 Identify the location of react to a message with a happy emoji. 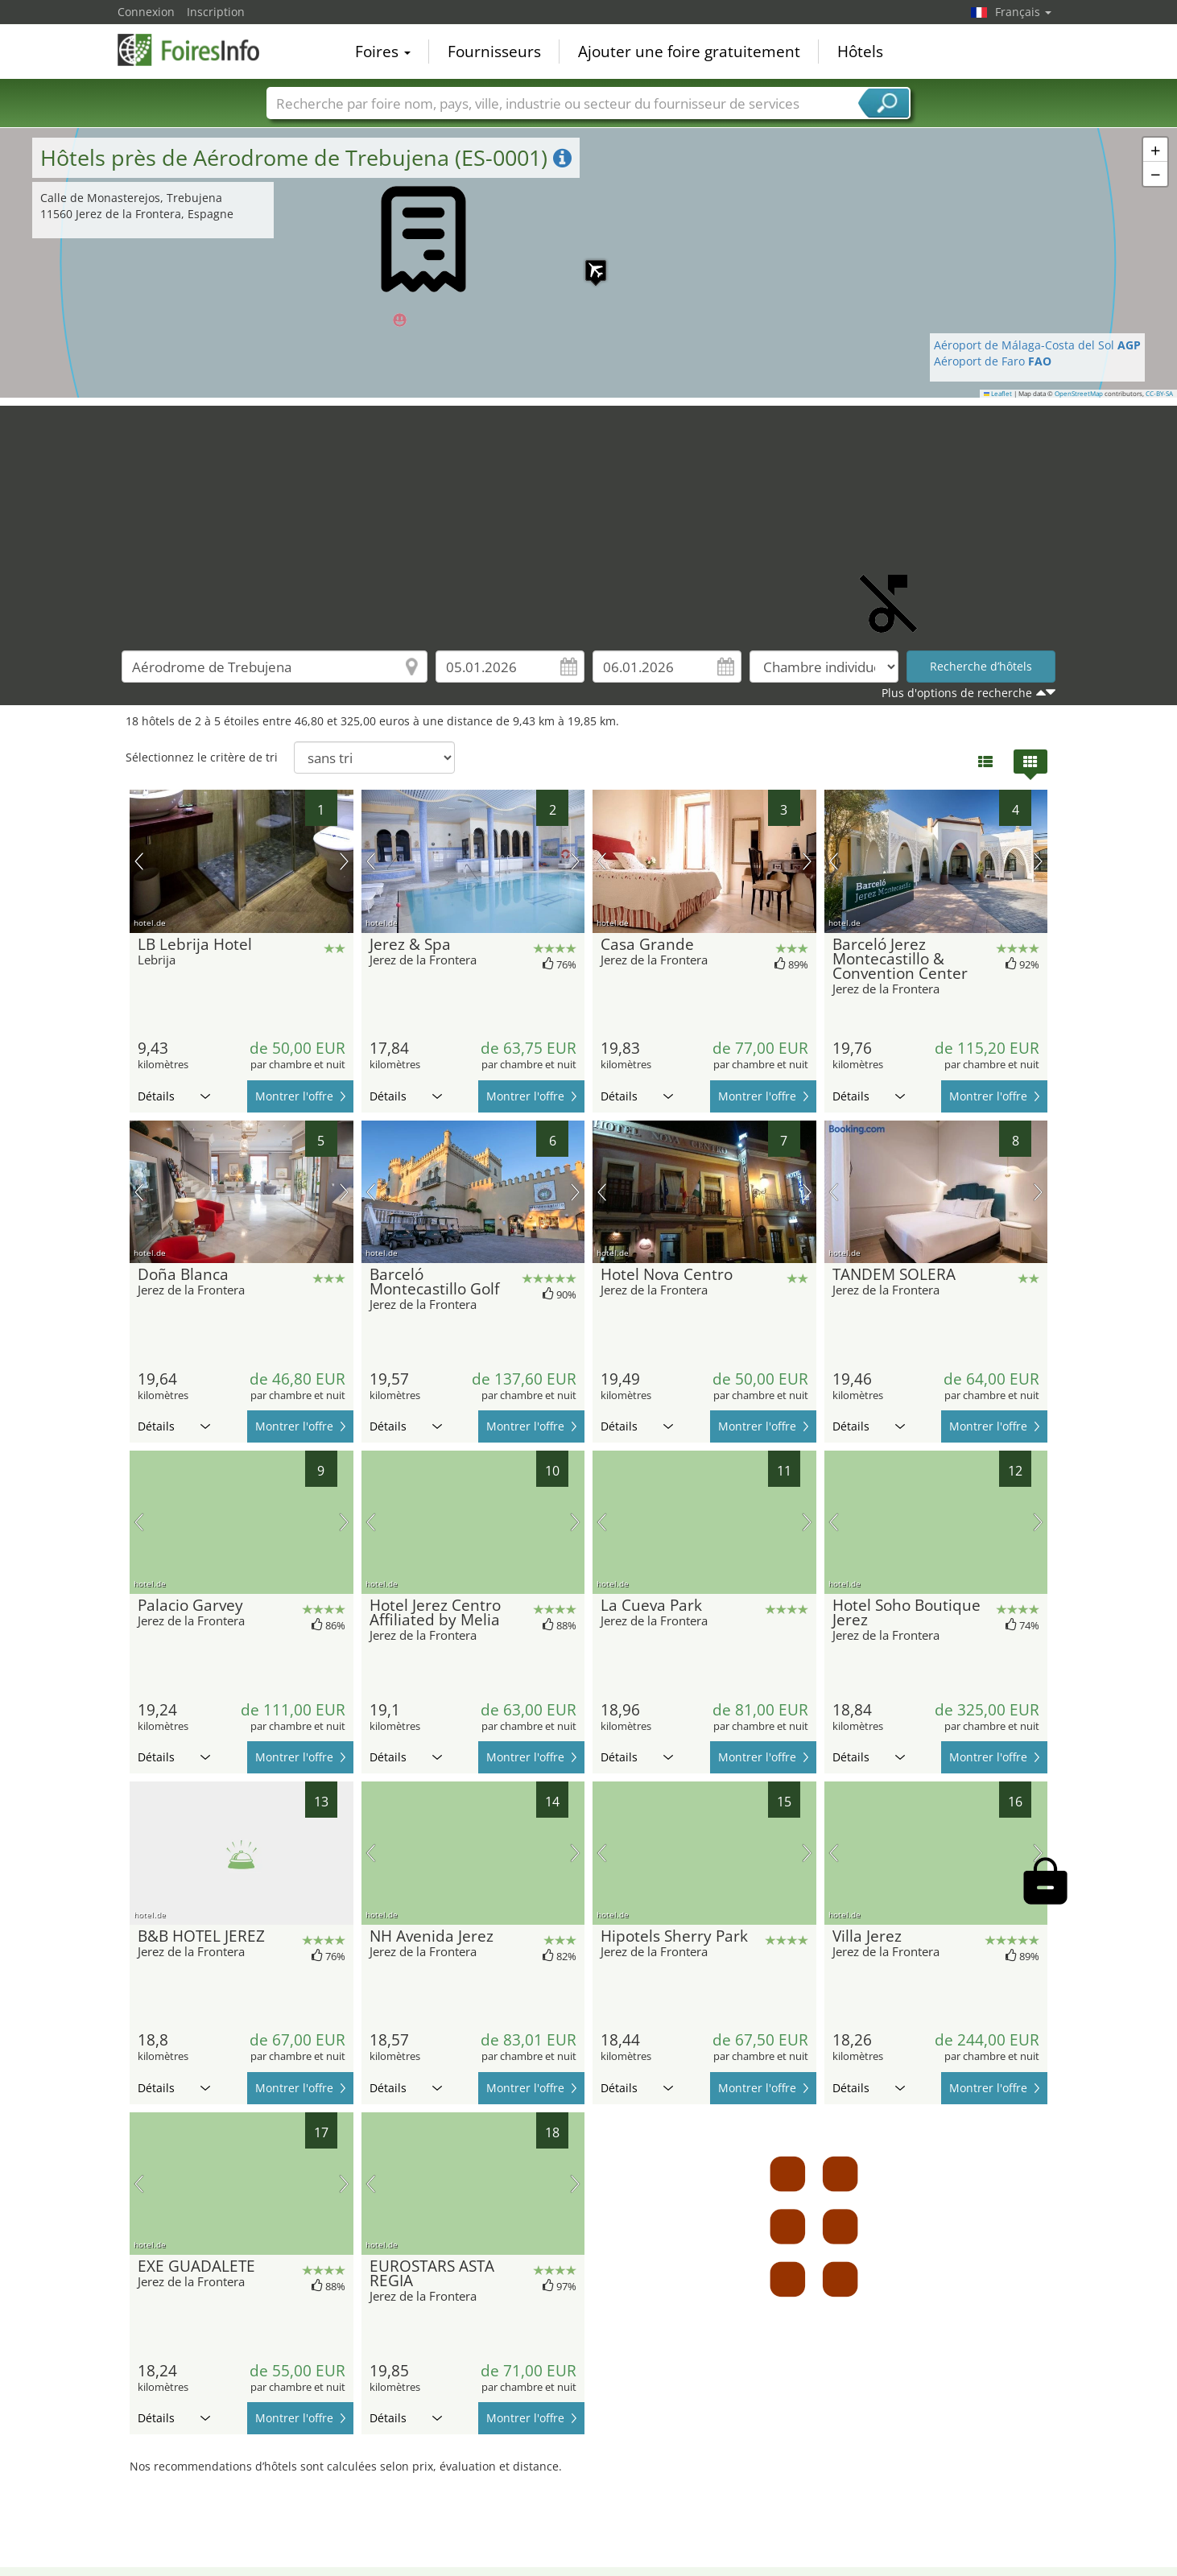
(399, 320).